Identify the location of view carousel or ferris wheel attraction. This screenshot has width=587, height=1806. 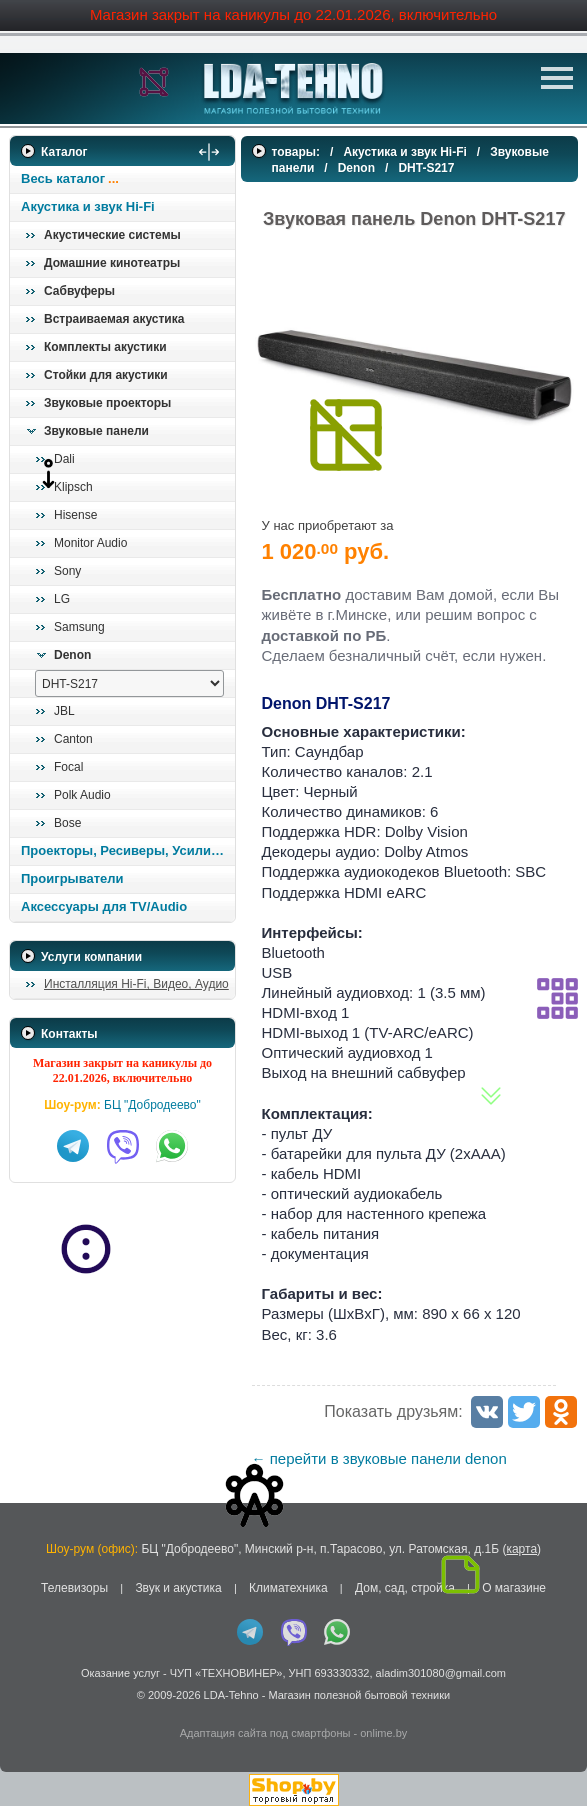
(254, 1495).